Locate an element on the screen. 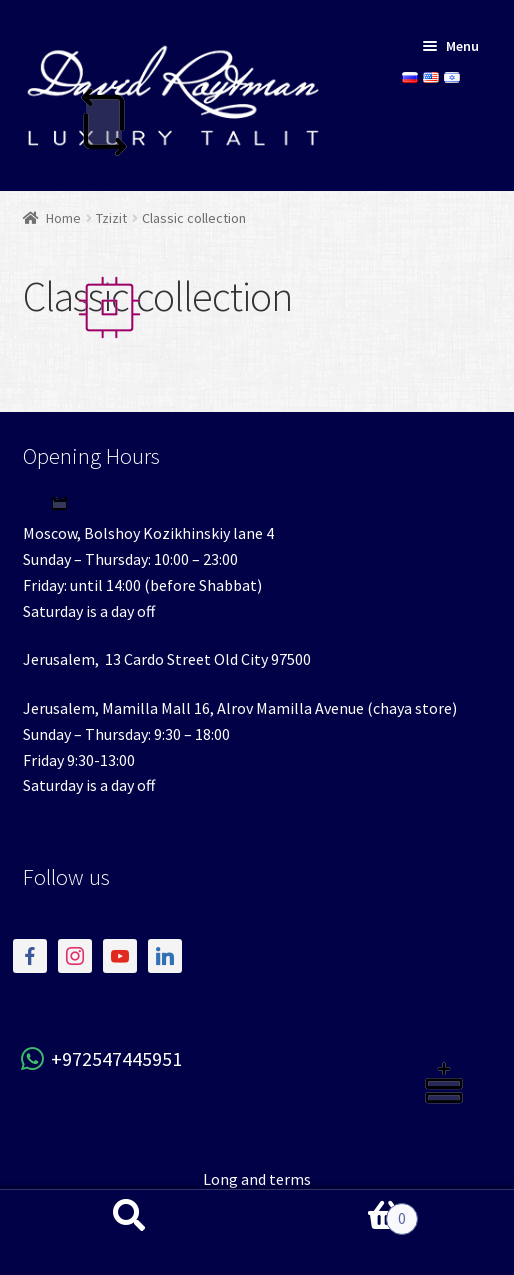  rotate your device orientation is located at coordinates (104, 122).